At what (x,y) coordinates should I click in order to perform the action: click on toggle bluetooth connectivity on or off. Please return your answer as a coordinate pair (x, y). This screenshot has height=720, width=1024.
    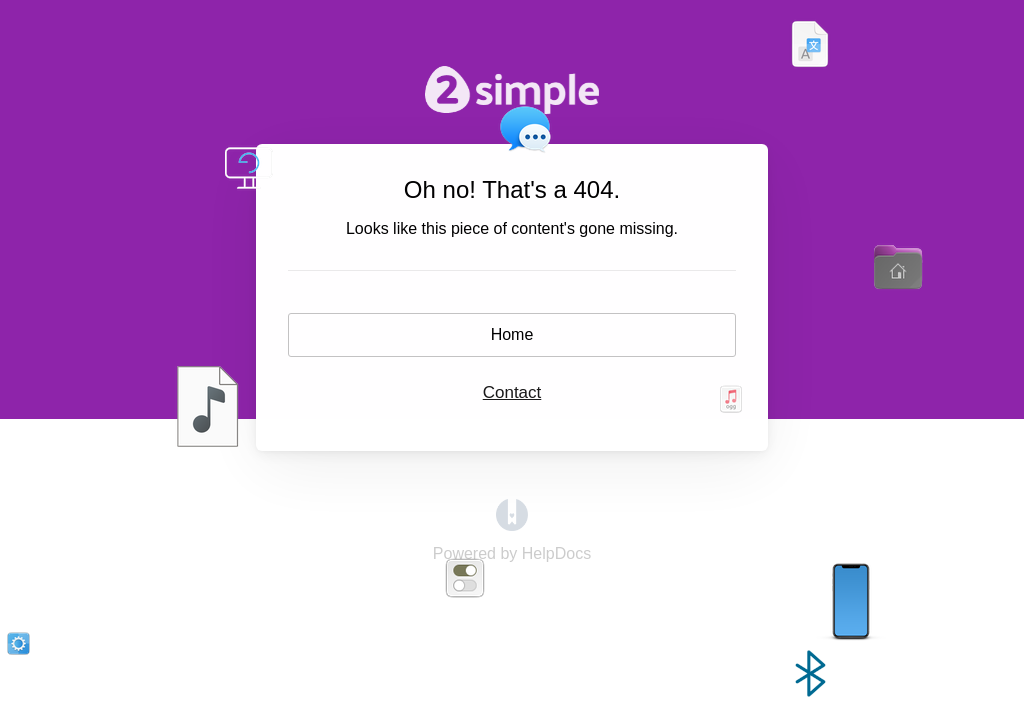
    Looking at the image, I should click on (810, 673).